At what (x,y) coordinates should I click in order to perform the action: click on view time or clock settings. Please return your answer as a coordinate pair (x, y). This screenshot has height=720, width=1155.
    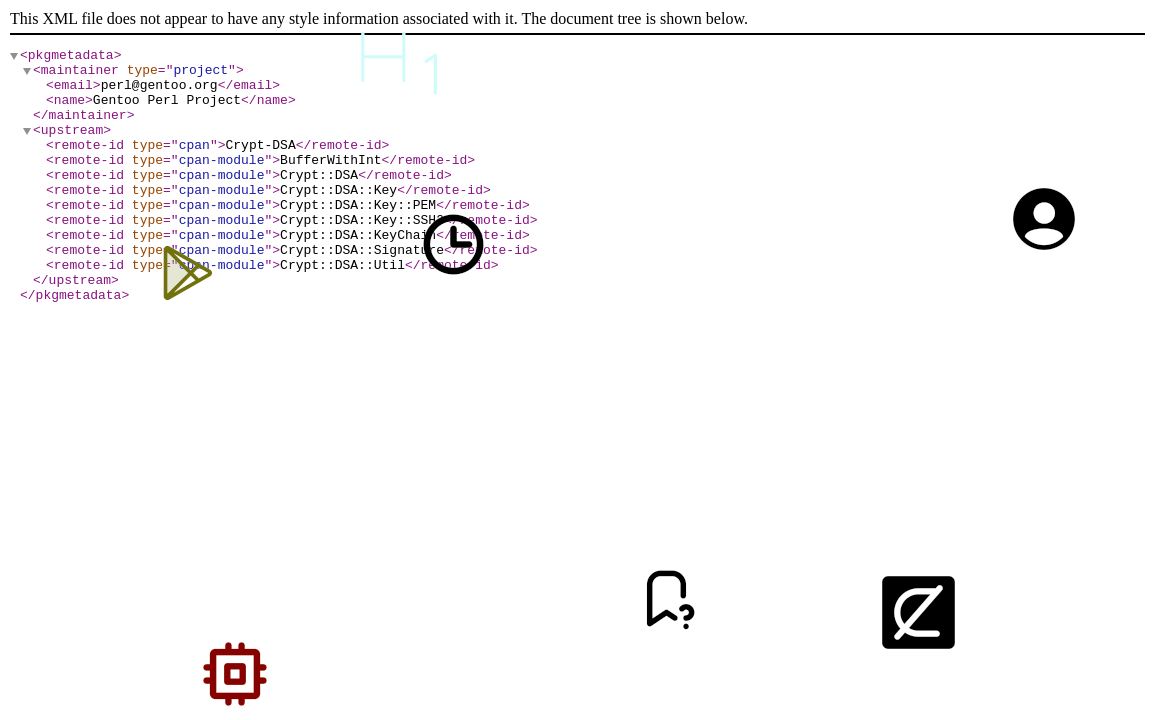
    Looking at the image, I should click on (453, 244).